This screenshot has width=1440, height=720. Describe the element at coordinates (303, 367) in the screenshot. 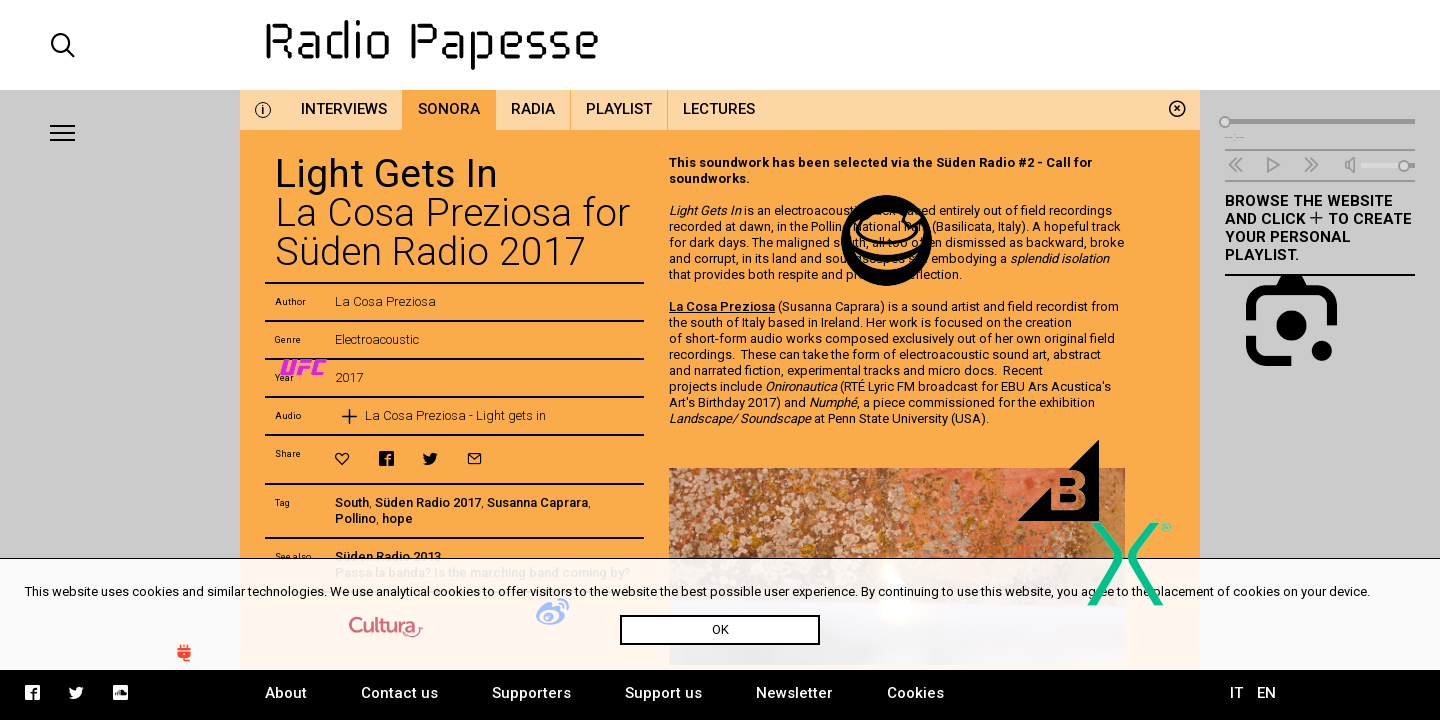

I see `UFC brand logo` at that location.